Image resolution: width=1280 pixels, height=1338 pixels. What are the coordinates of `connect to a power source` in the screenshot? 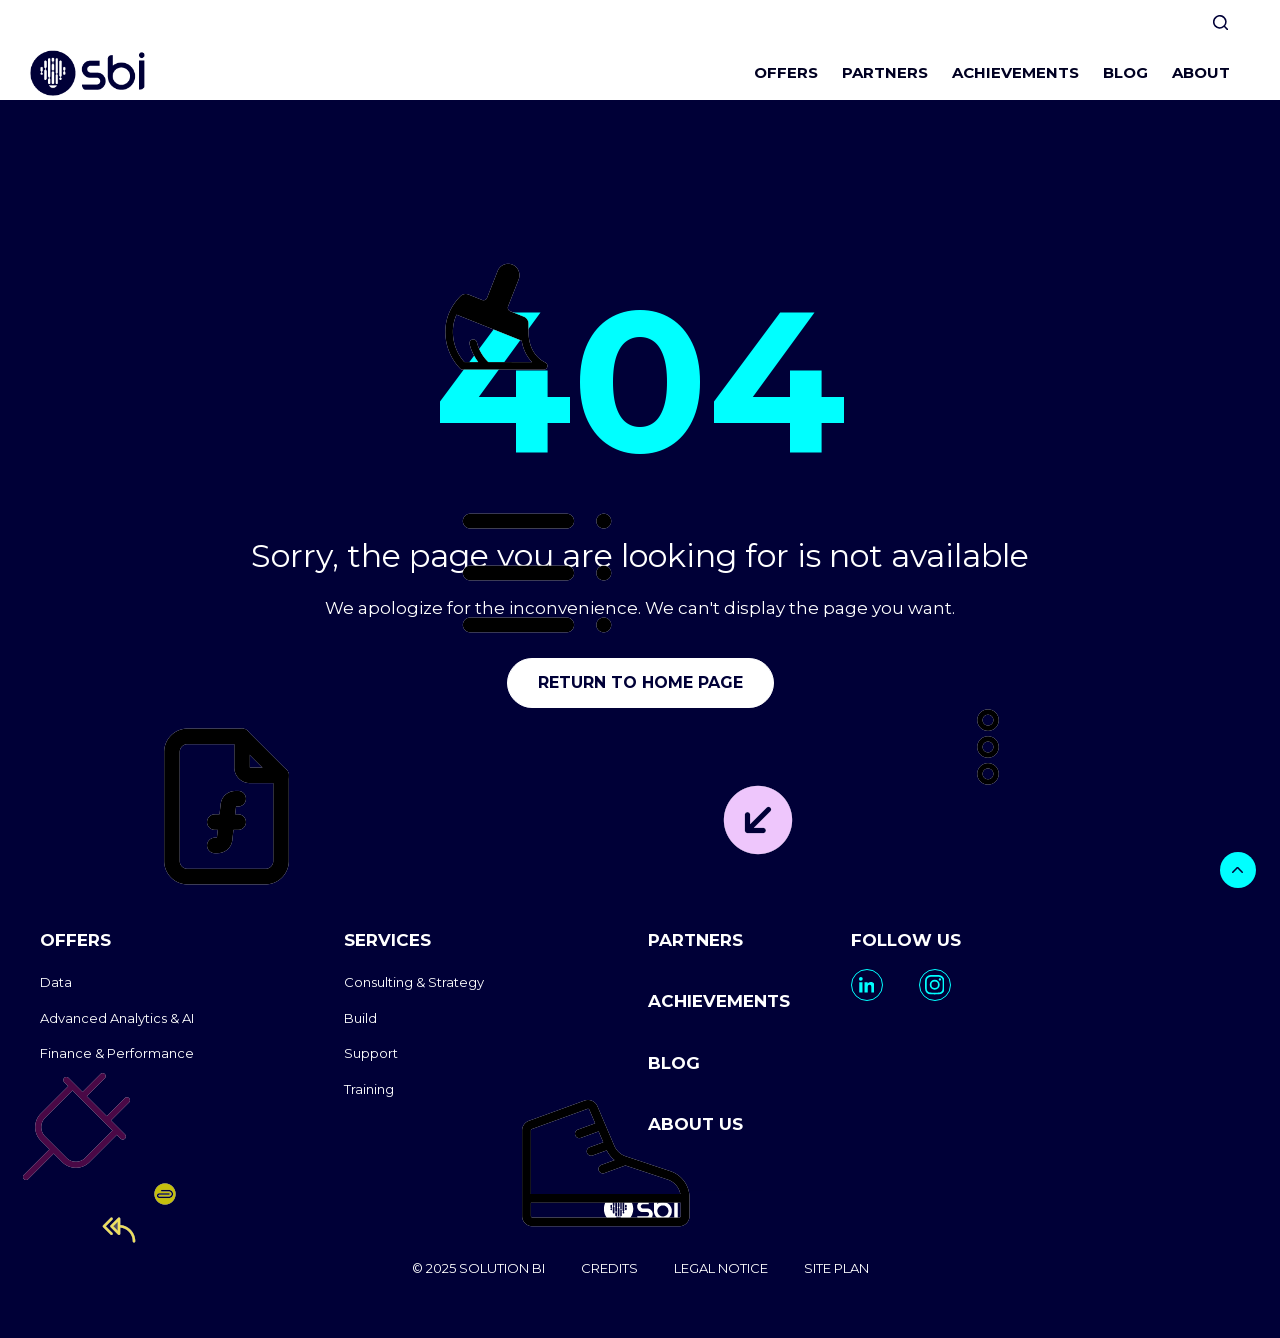 It's located at (74, 1128).